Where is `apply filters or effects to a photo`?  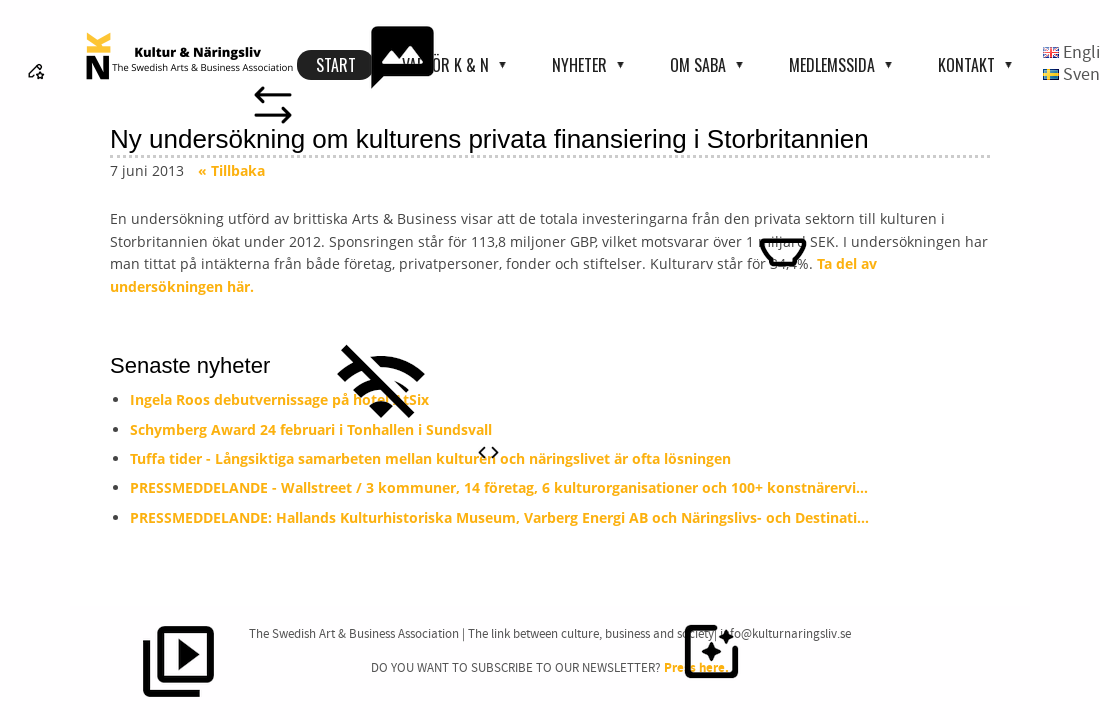
apply filters or effects to a photo is located at coordinates (711, 651).